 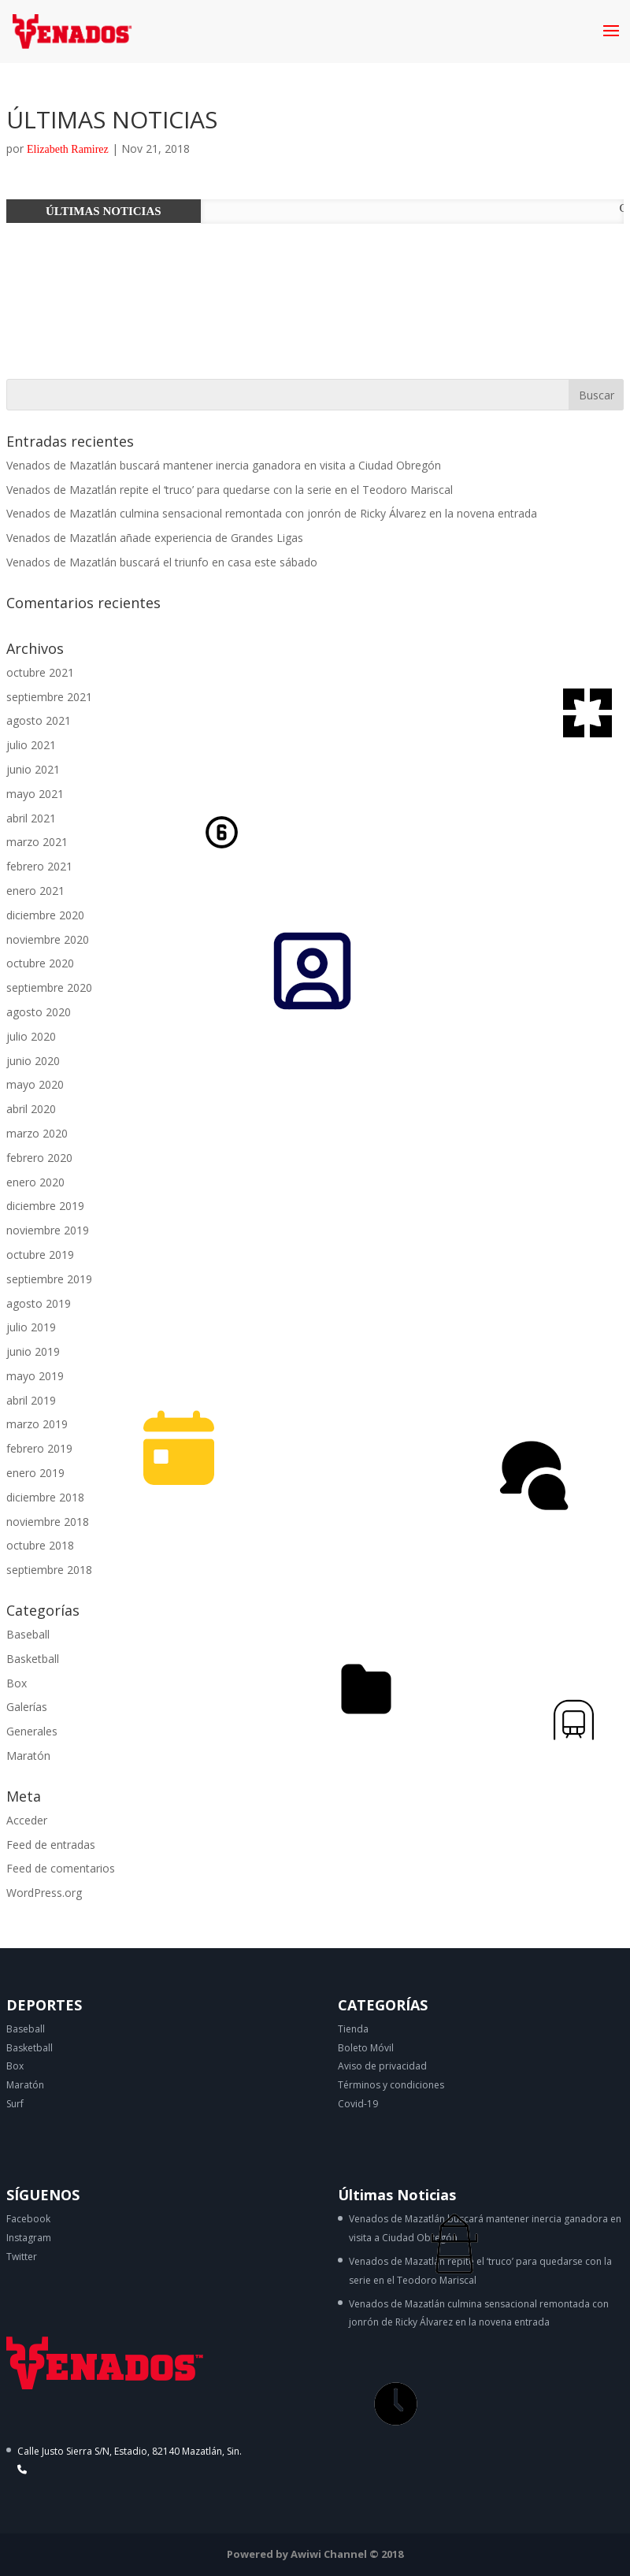 What do you see at coordinates (395, 2403) in the screenshot?
I see `view message timestamps` at bounding box center [395, 2403].